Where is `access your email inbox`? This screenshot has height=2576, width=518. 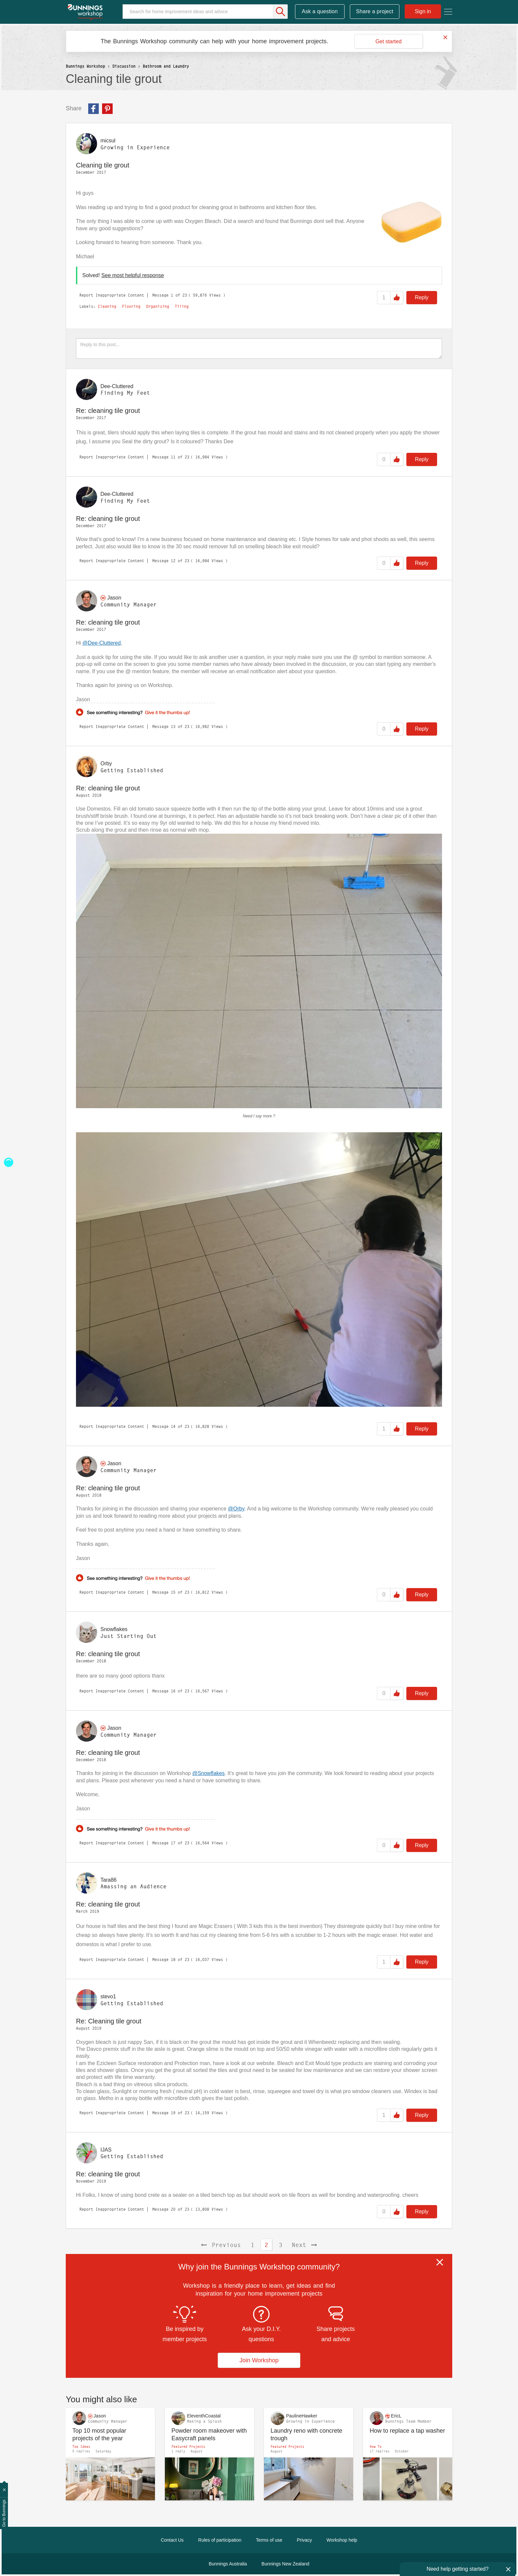
access your email inbox is located at coordinates (401, 2471).